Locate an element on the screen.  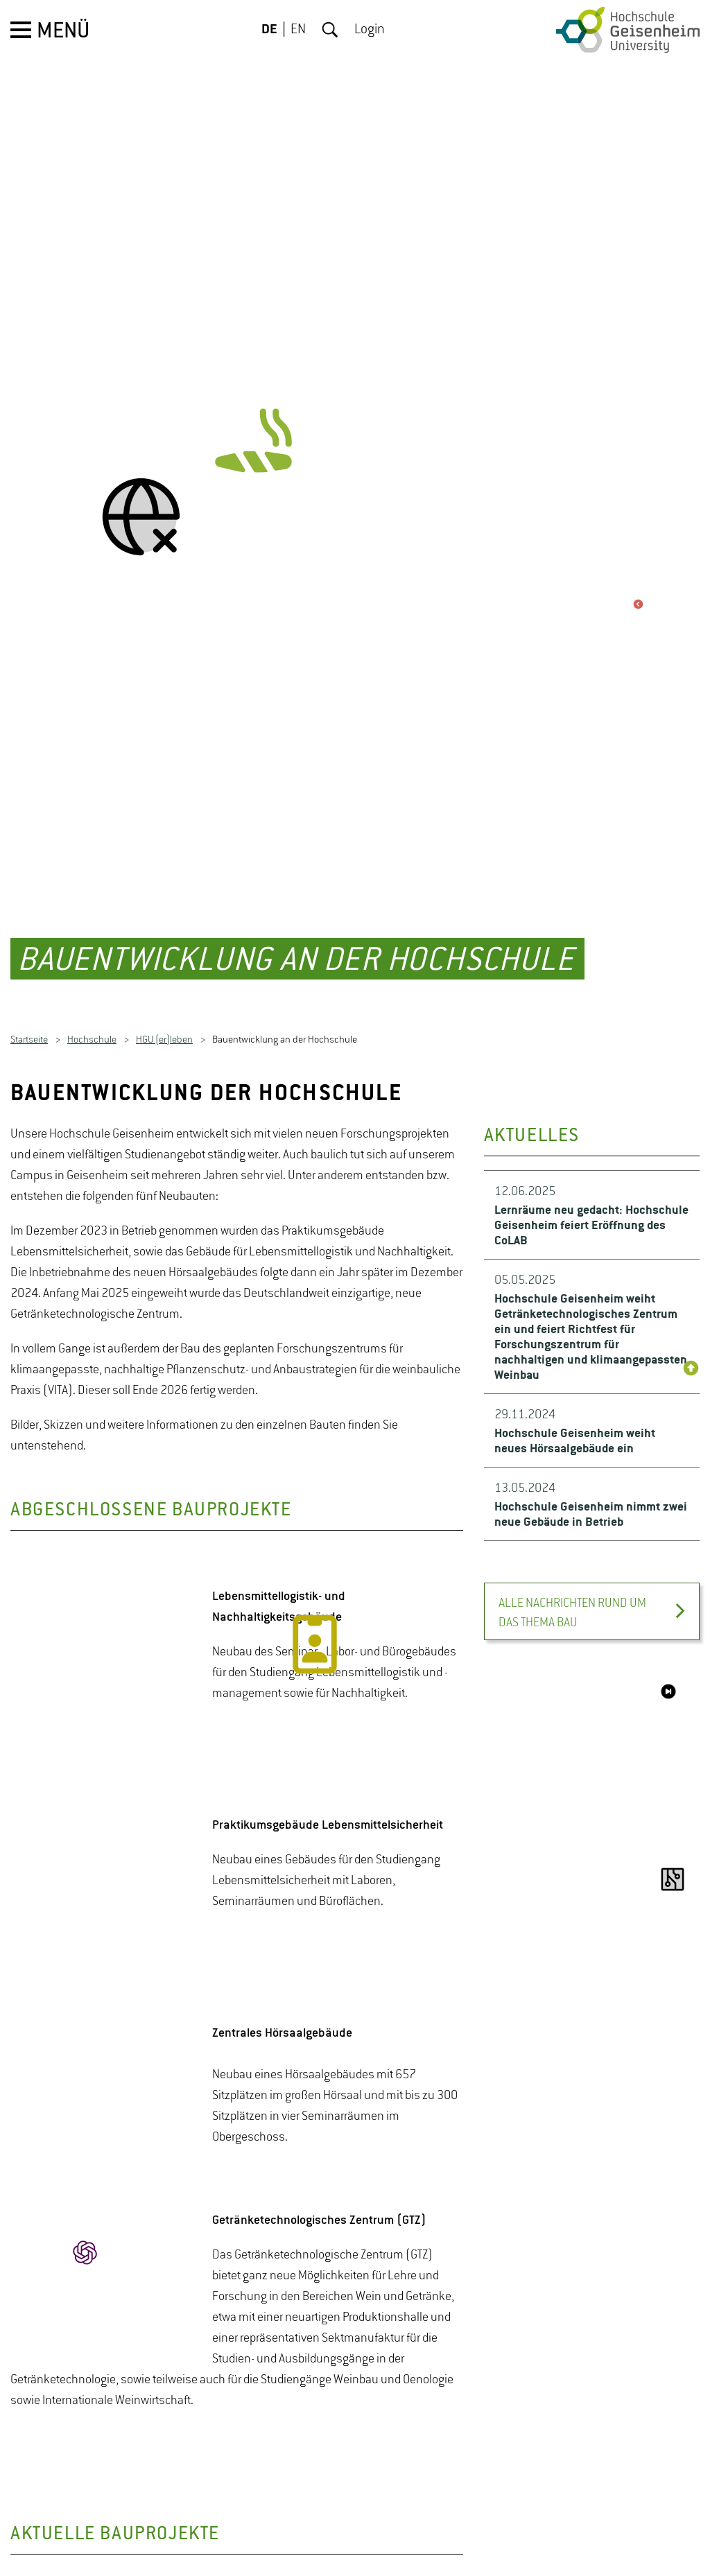
go back to the previous screen is located at coordinates (638, 604).